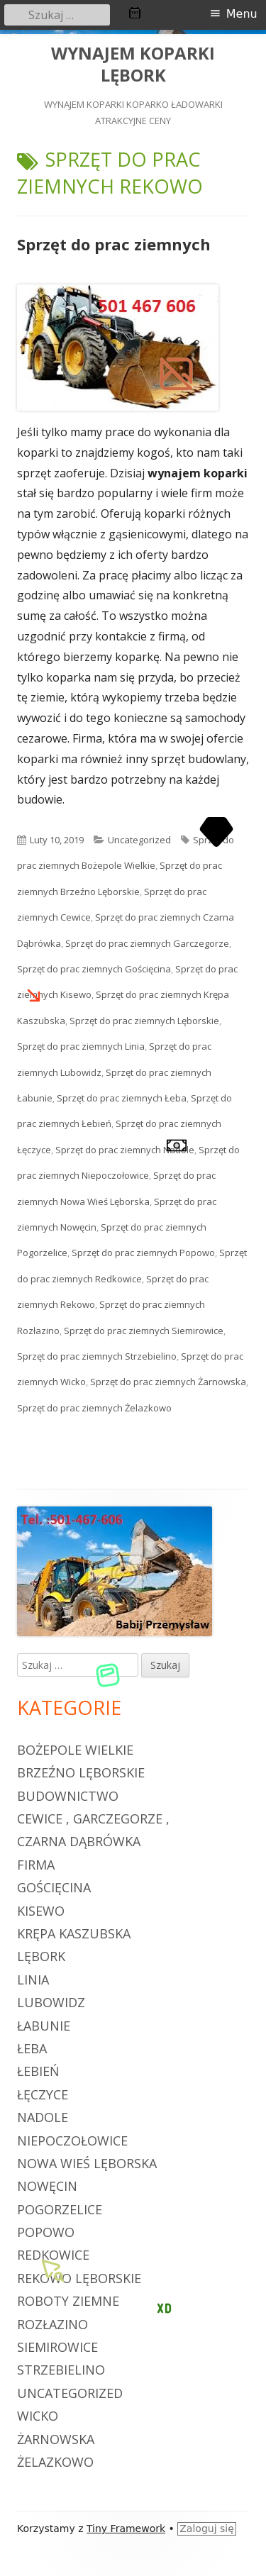  Describe the element at coordinates (108, 1675) in the screenshot. I see `headless ui library logo` at that location.